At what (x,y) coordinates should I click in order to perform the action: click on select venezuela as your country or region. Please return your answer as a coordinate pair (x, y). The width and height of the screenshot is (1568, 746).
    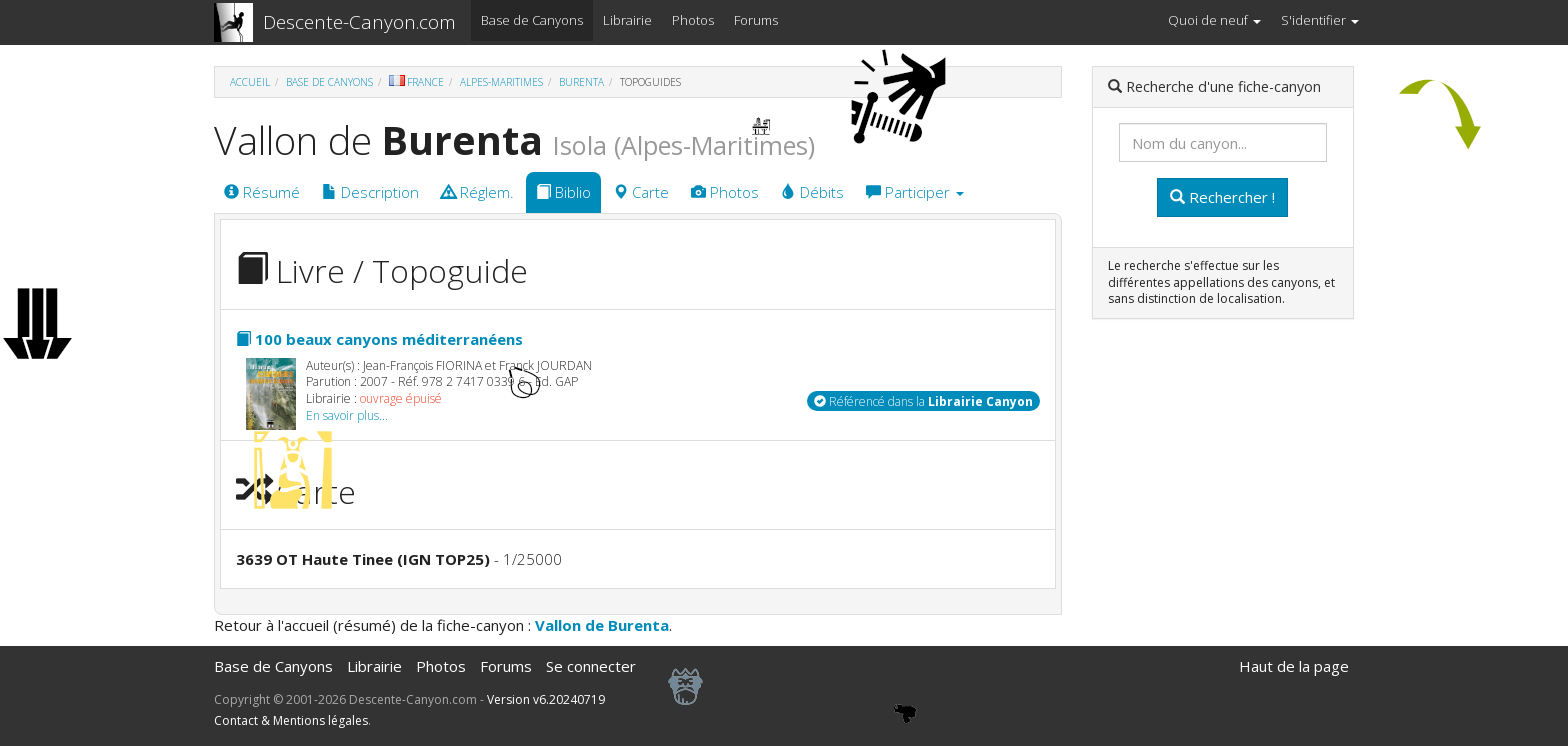
    Looking at the image, I should click on (905, 713).